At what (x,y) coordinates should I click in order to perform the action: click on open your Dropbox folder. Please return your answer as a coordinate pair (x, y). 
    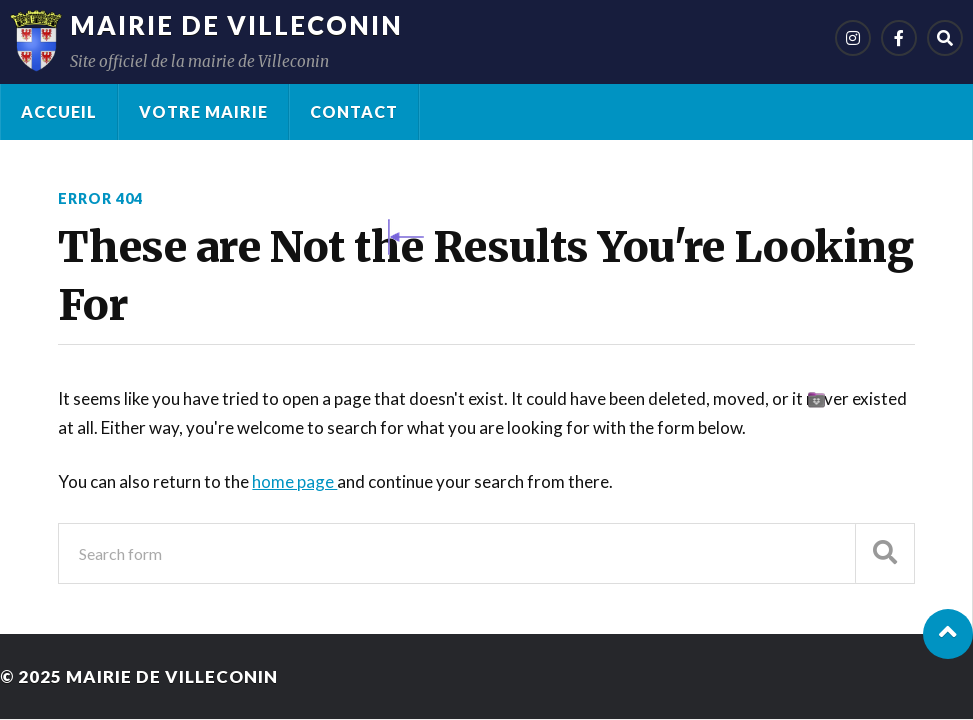
    Looking at the image, I should click on (816, 399).